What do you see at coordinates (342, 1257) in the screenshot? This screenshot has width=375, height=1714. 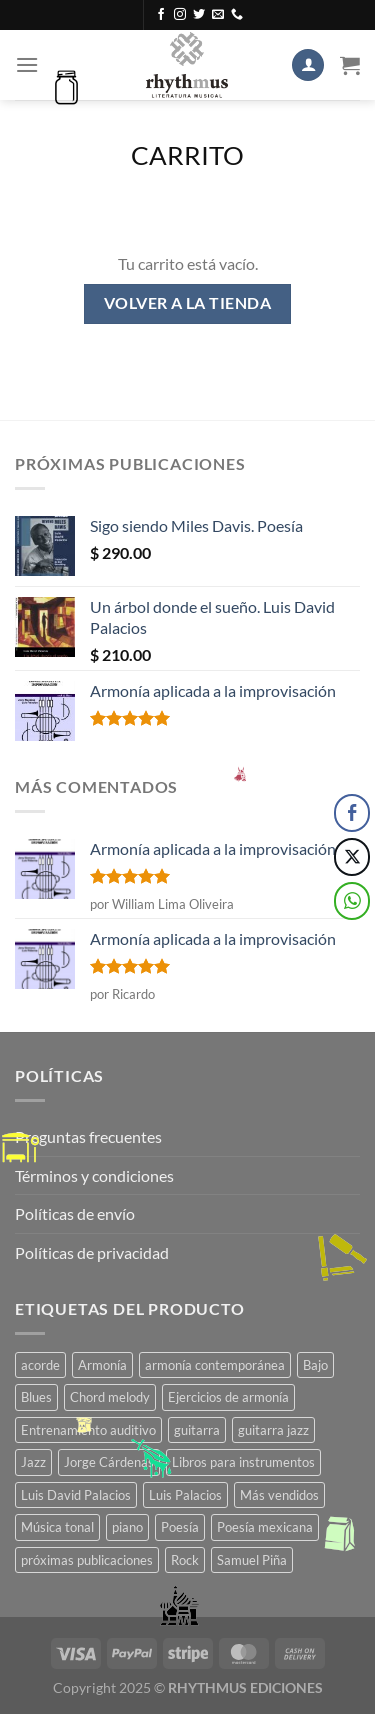 I see `woodworking tools or crafting section` at bounding box center [342, 1257].